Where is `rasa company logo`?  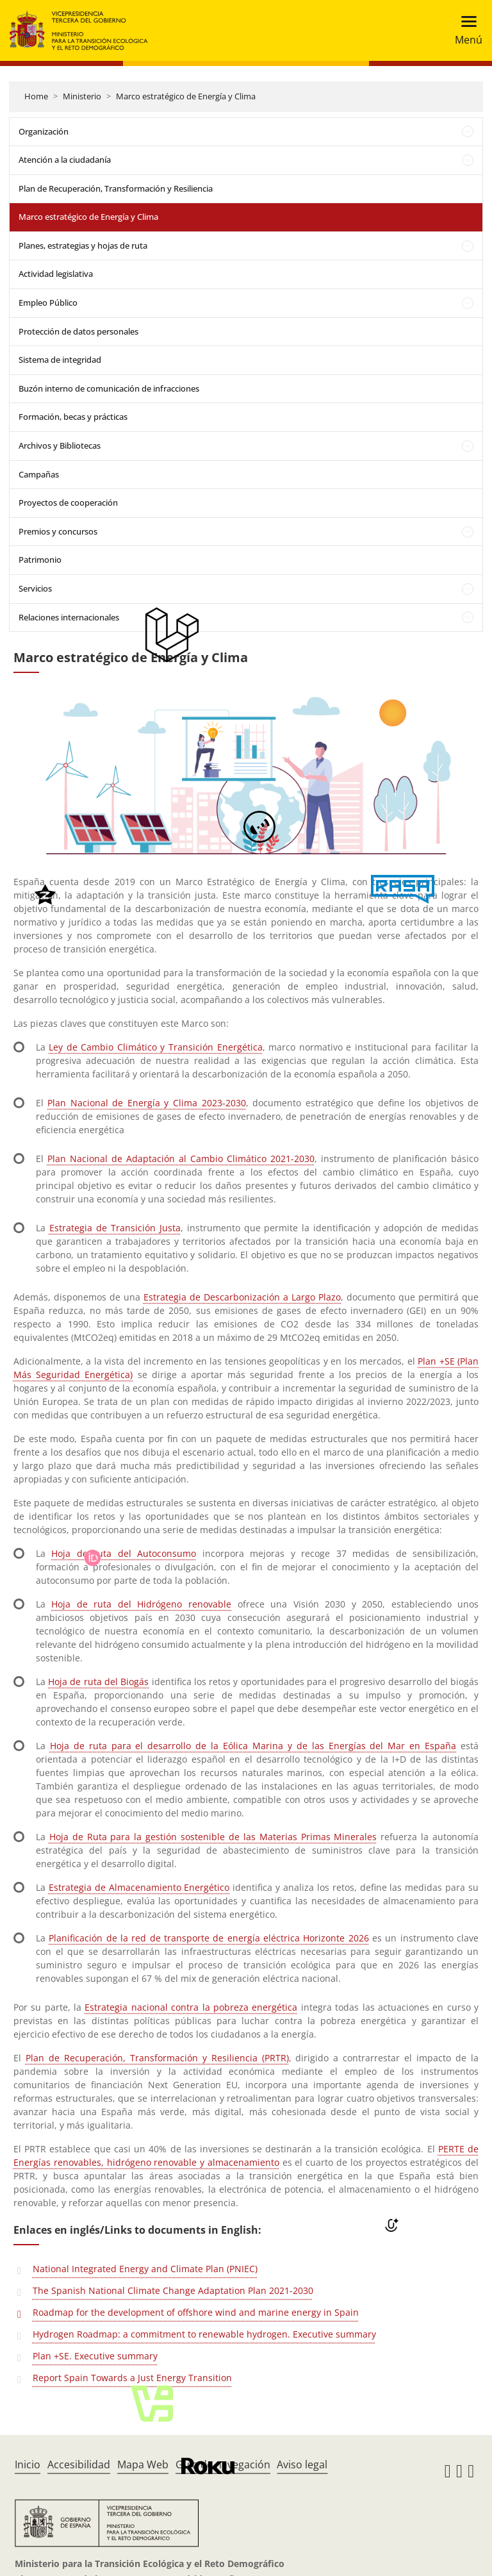 rasa company logo is located at coordinates (402, 889).